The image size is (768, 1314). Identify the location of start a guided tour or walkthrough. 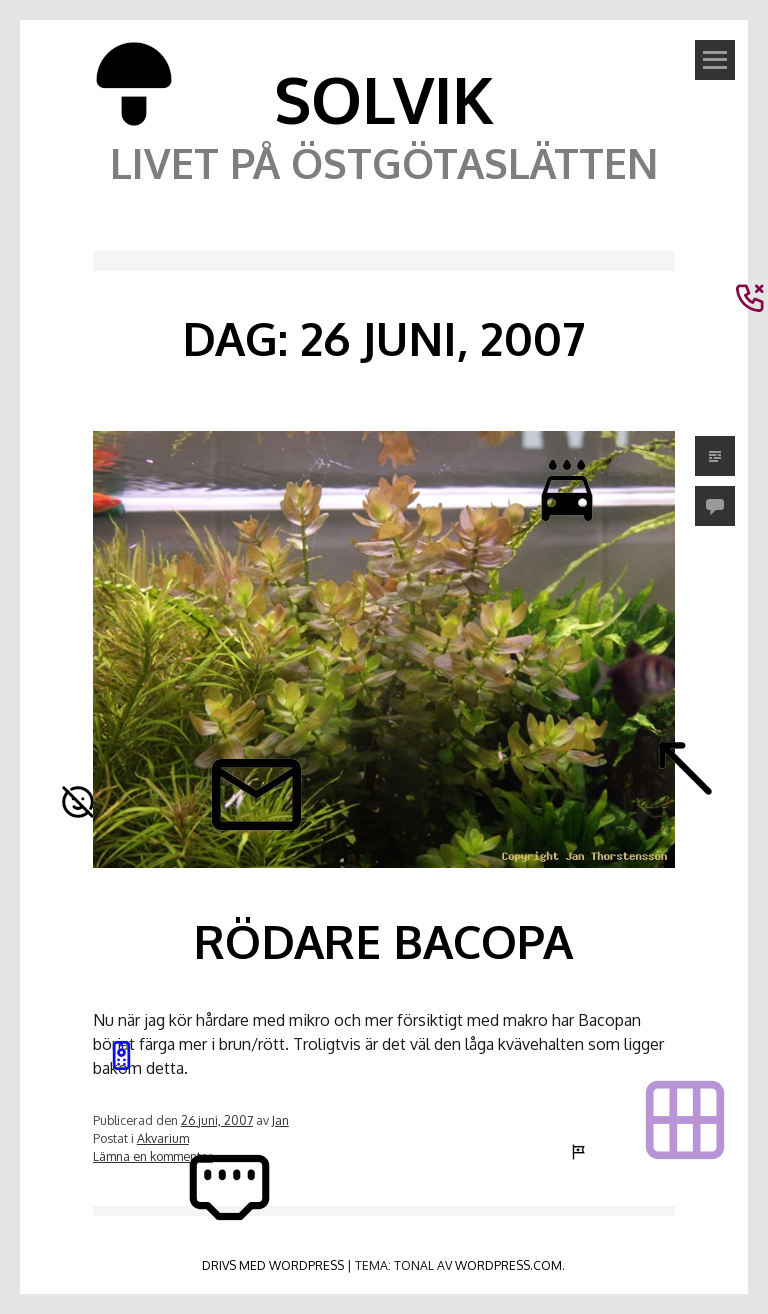
(578, 1152).